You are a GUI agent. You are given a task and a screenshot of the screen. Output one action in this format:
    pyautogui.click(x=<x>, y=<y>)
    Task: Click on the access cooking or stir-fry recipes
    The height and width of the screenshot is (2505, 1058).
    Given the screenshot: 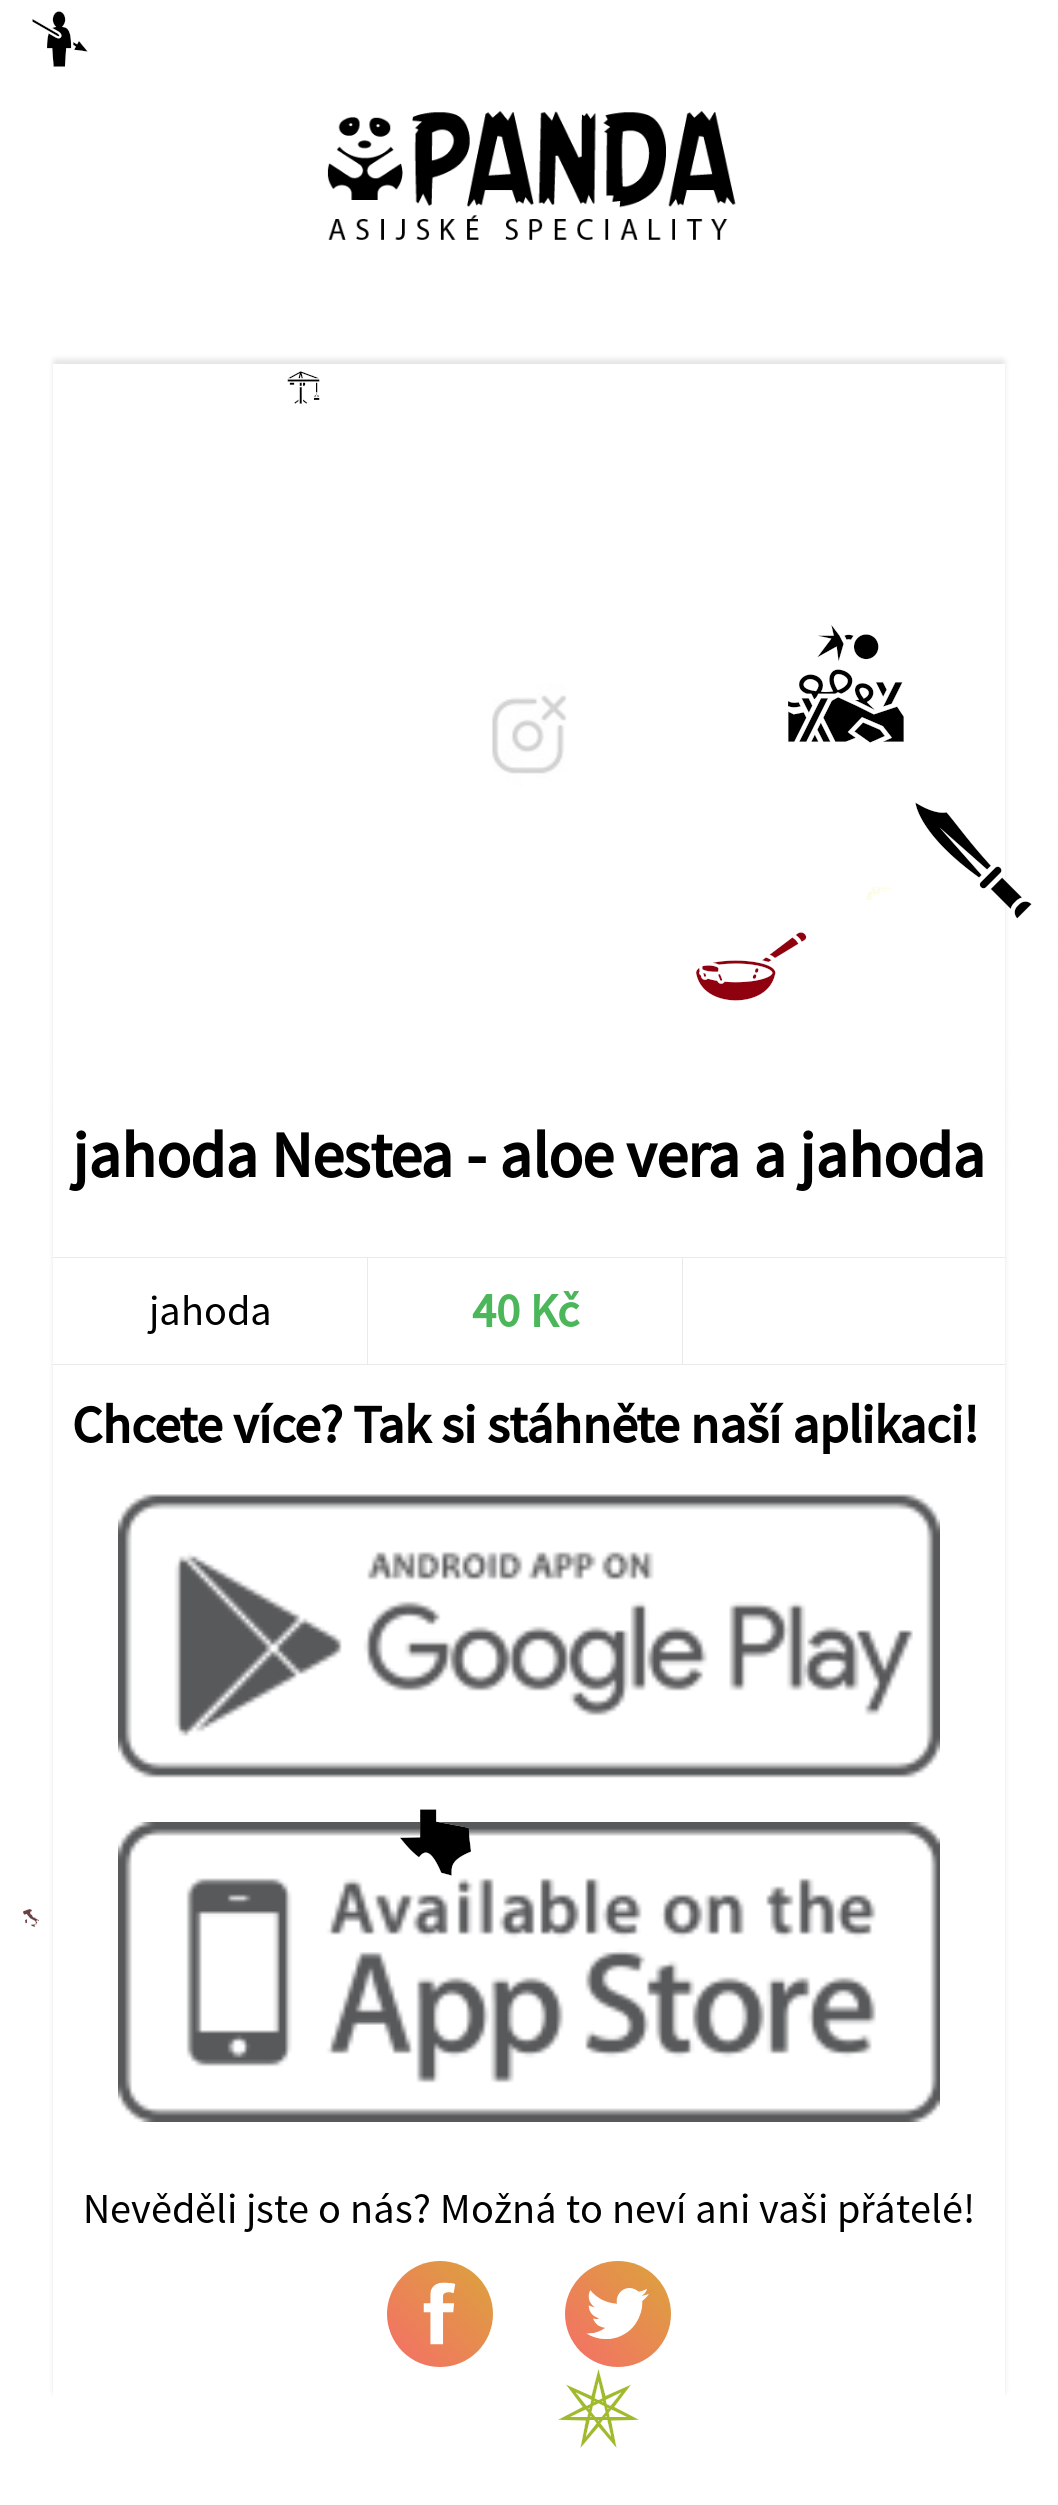 What is the action you would take?
    pyautogui.click(x=751, y=963)
    